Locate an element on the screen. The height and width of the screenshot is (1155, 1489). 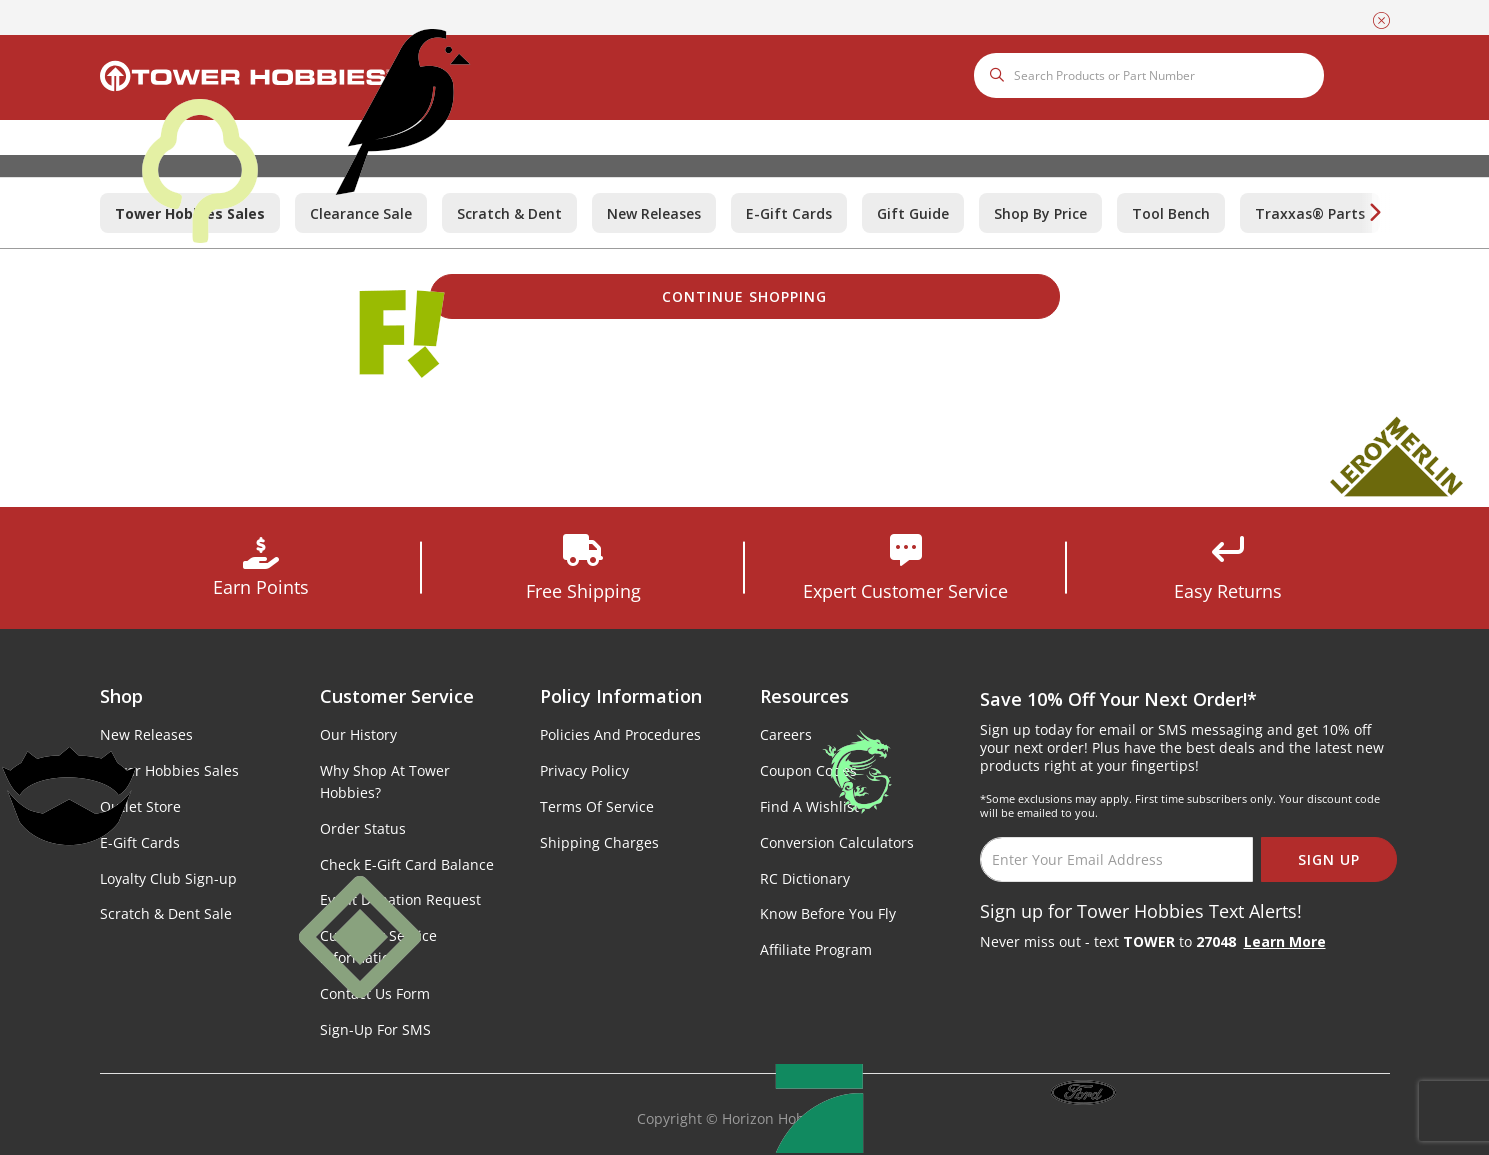
google nearby sharing feature is located at coordinates (360, 937).